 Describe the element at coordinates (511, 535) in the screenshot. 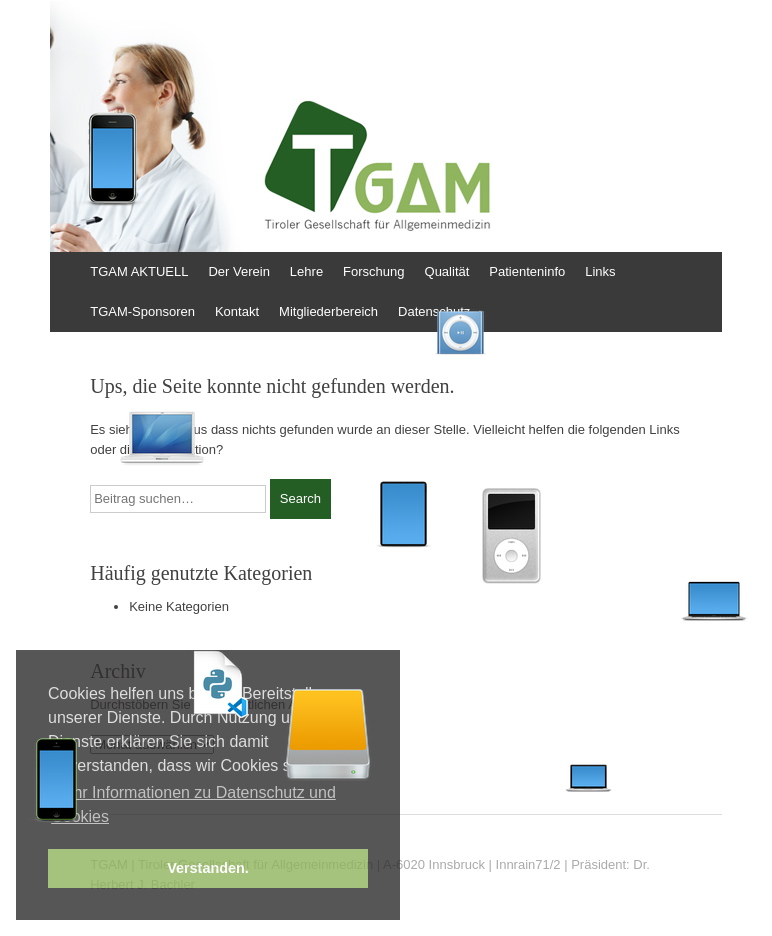

I see `access ipod classic device settings` at that location.